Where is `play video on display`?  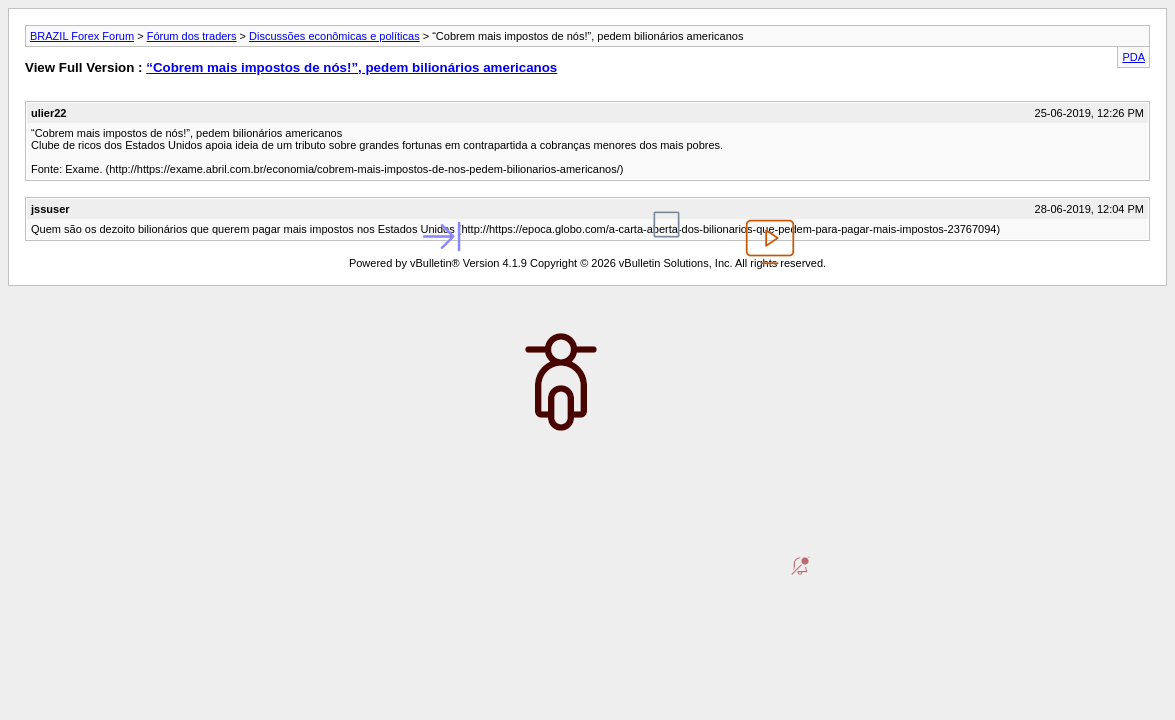
play video on display is located at coordinates (770, 240).